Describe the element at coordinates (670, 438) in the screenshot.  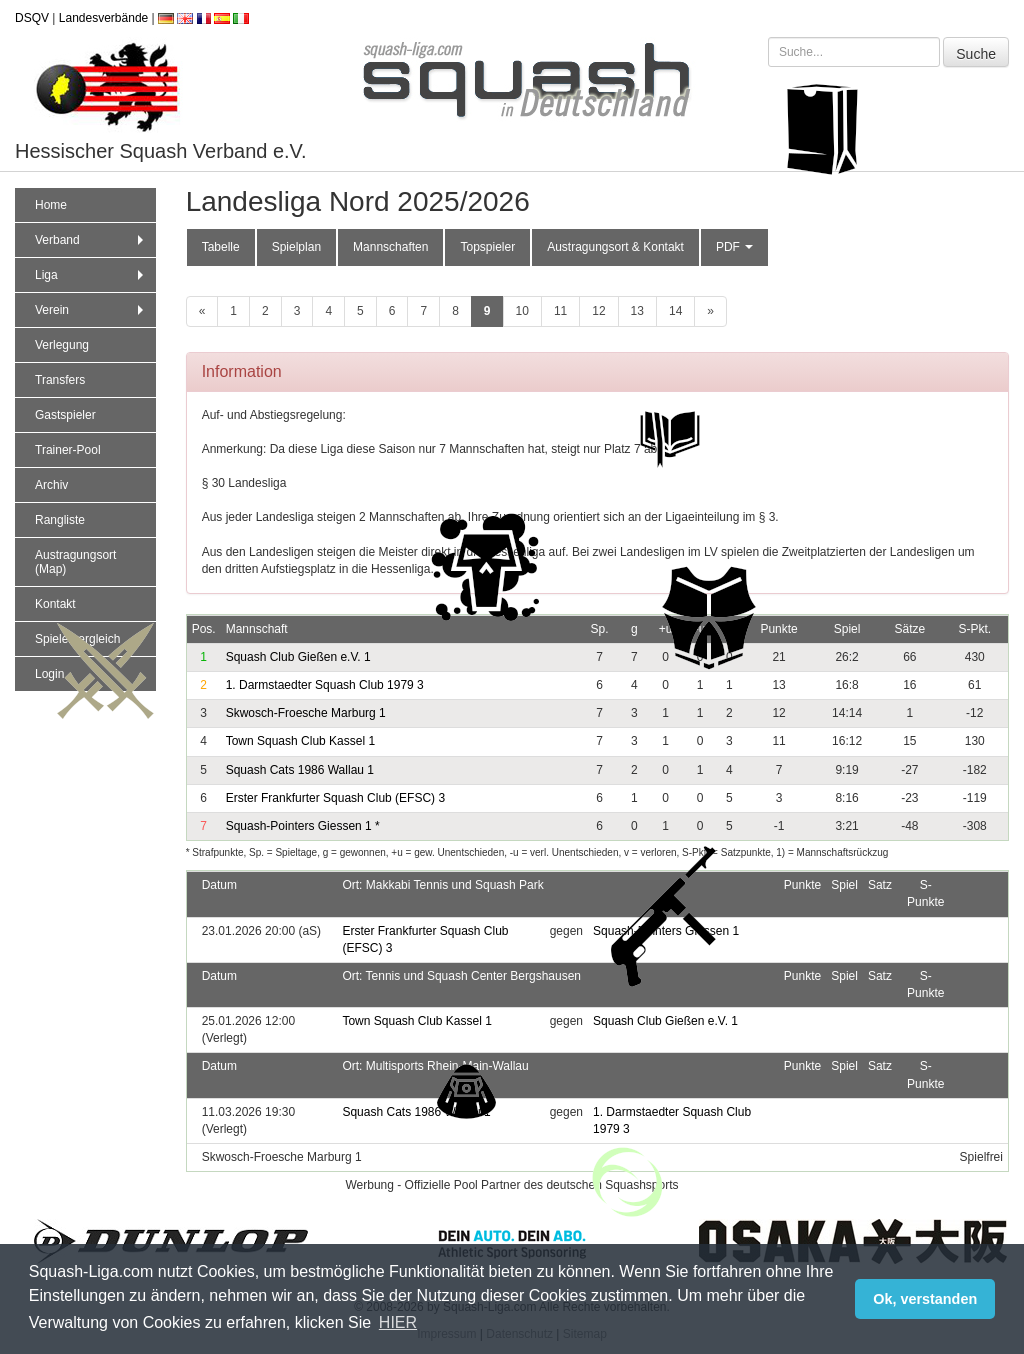
I see `save current page as a bookmark` at that location.